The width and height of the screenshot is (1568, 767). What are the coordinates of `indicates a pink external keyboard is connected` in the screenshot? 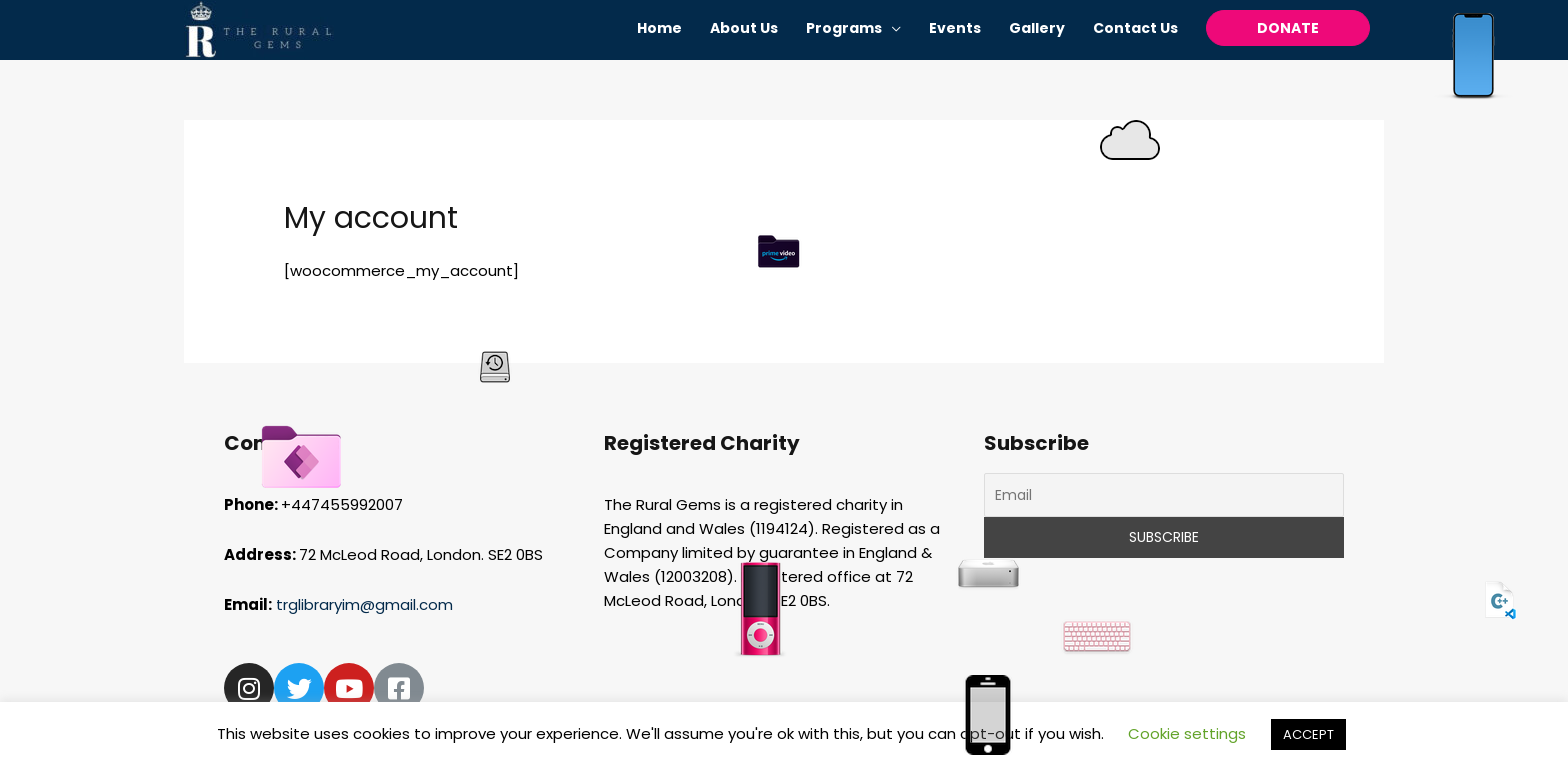 It's located at (1097, 637).